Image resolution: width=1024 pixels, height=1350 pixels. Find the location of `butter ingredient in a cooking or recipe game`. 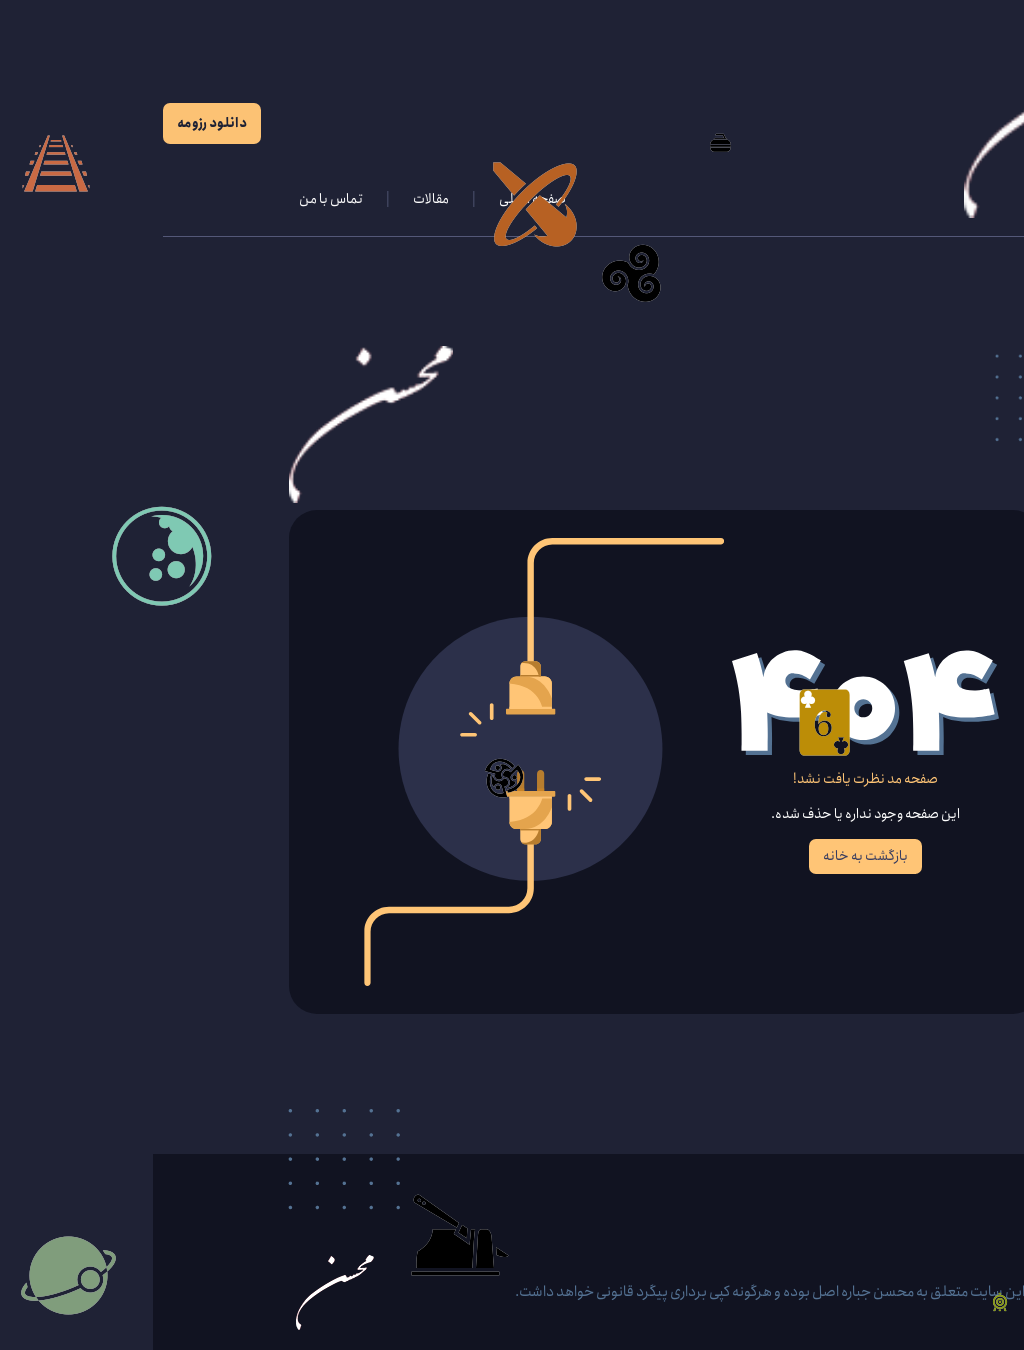

butter ingredient in a cooking or recipe game is located at coordinates (460, 1235).